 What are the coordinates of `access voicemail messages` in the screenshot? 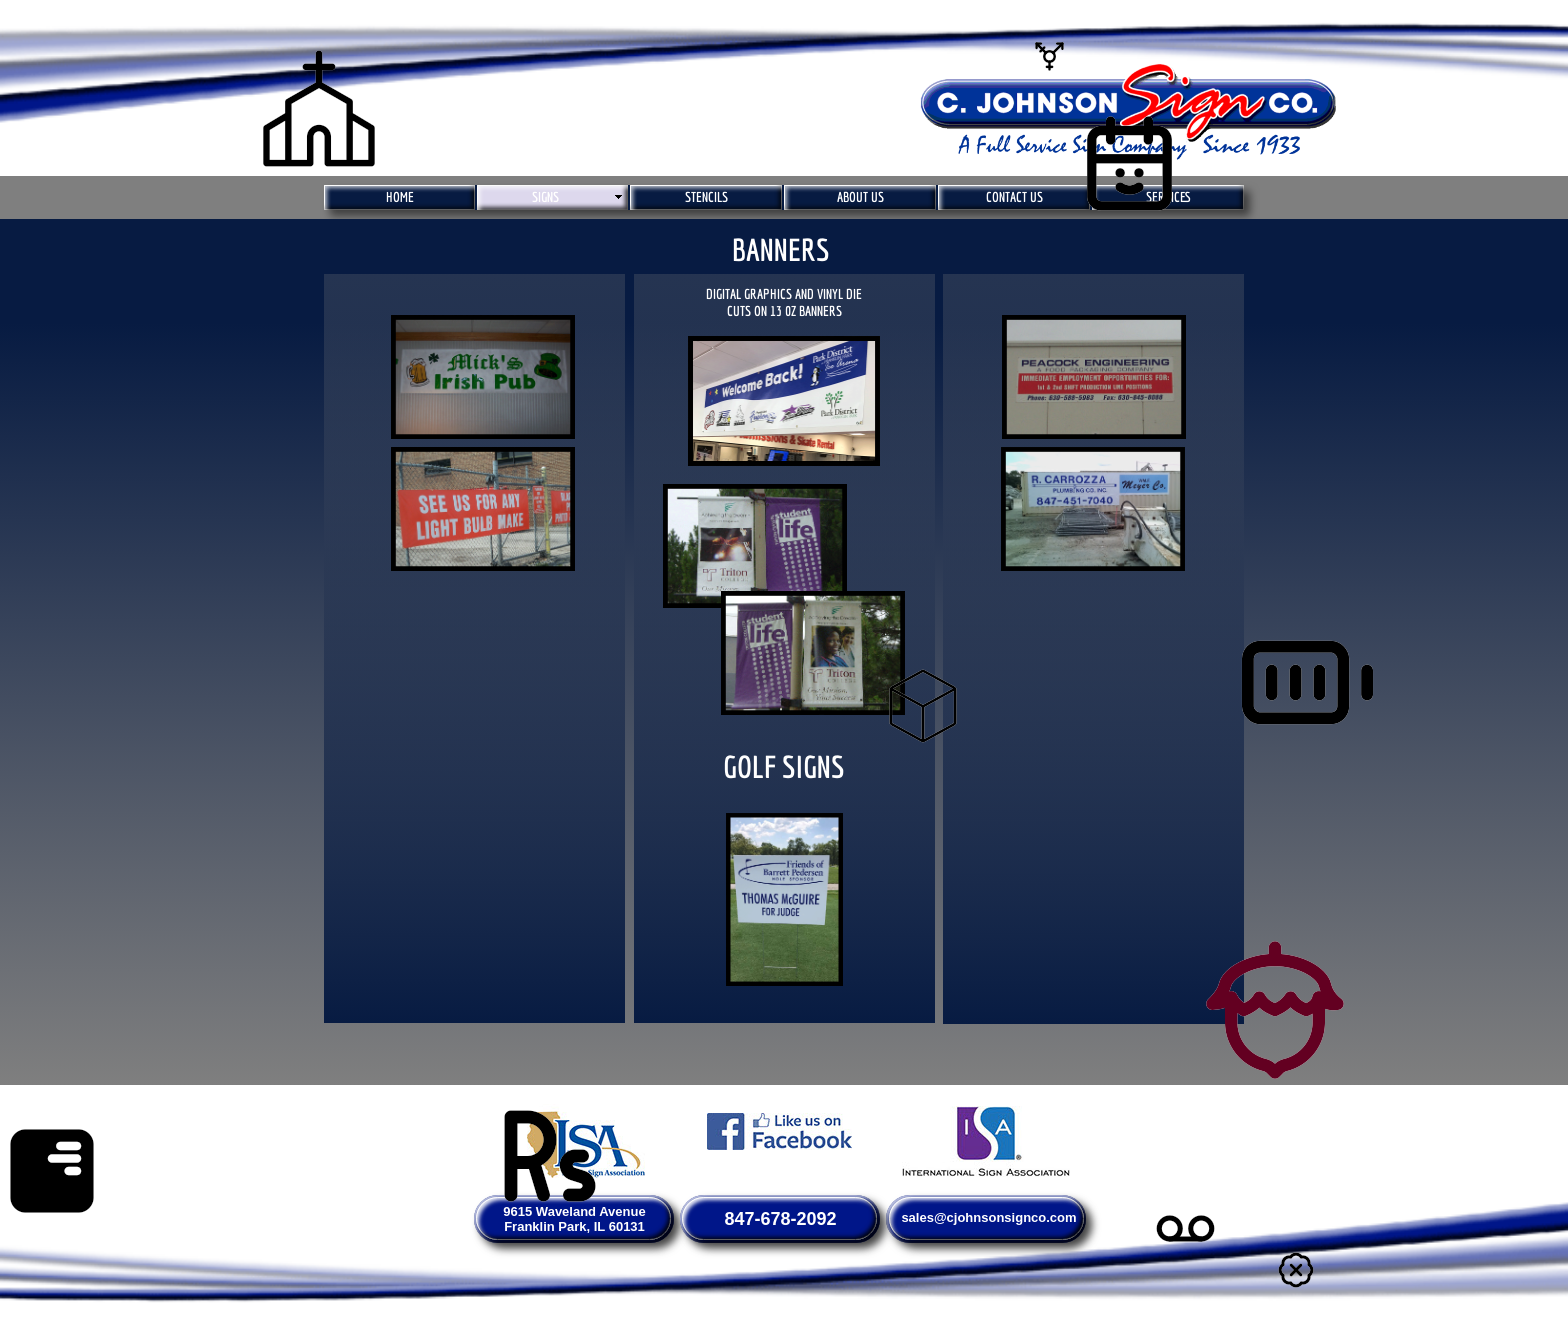 It's located at (1185, 1228).